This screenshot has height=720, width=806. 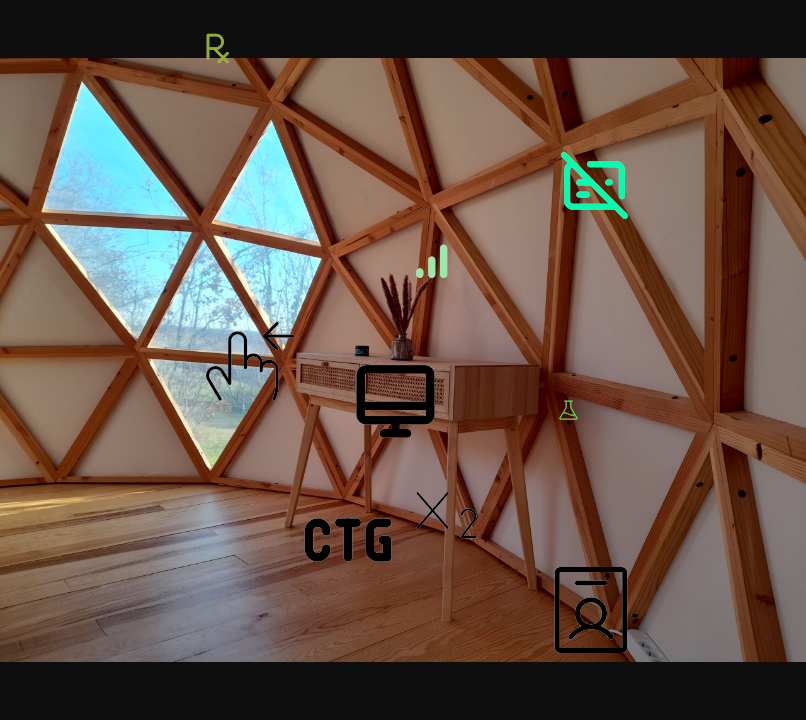 I want to click on format text as subscript, so click(x=443, y=514).